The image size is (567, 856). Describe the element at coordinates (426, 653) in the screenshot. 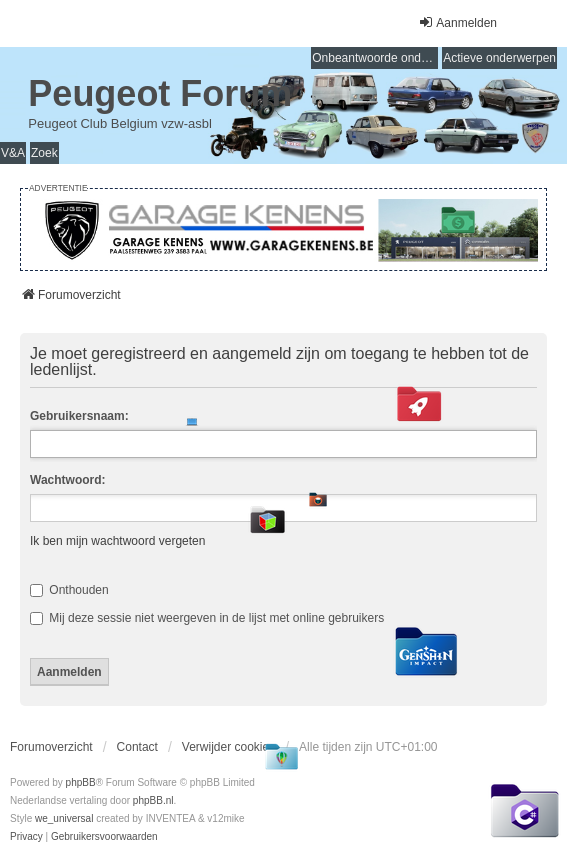

I see `open genshin impact game files folder` at that location.